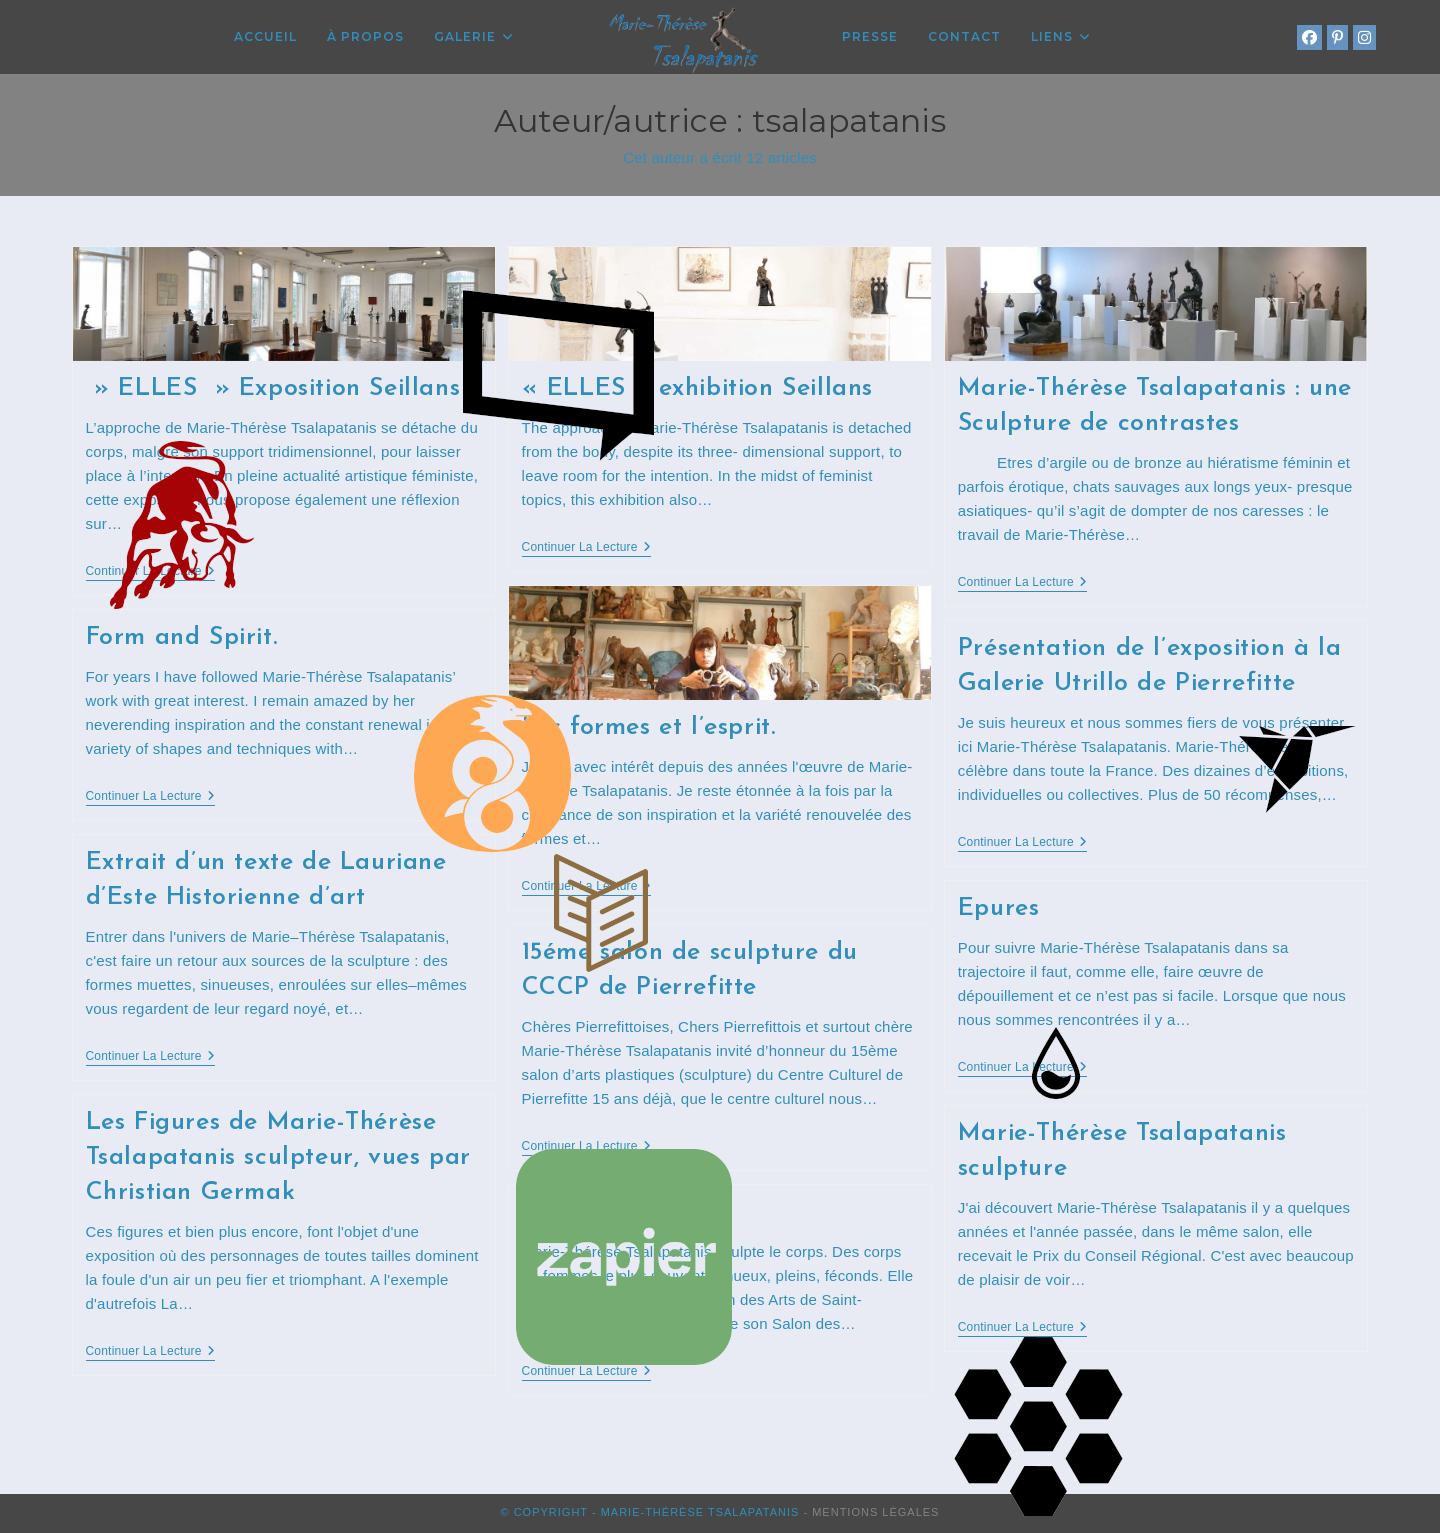  Describe the element at coordinates (1056, 1063) in the screenshot. I see `open rainmeter desktop customization application` at that location.